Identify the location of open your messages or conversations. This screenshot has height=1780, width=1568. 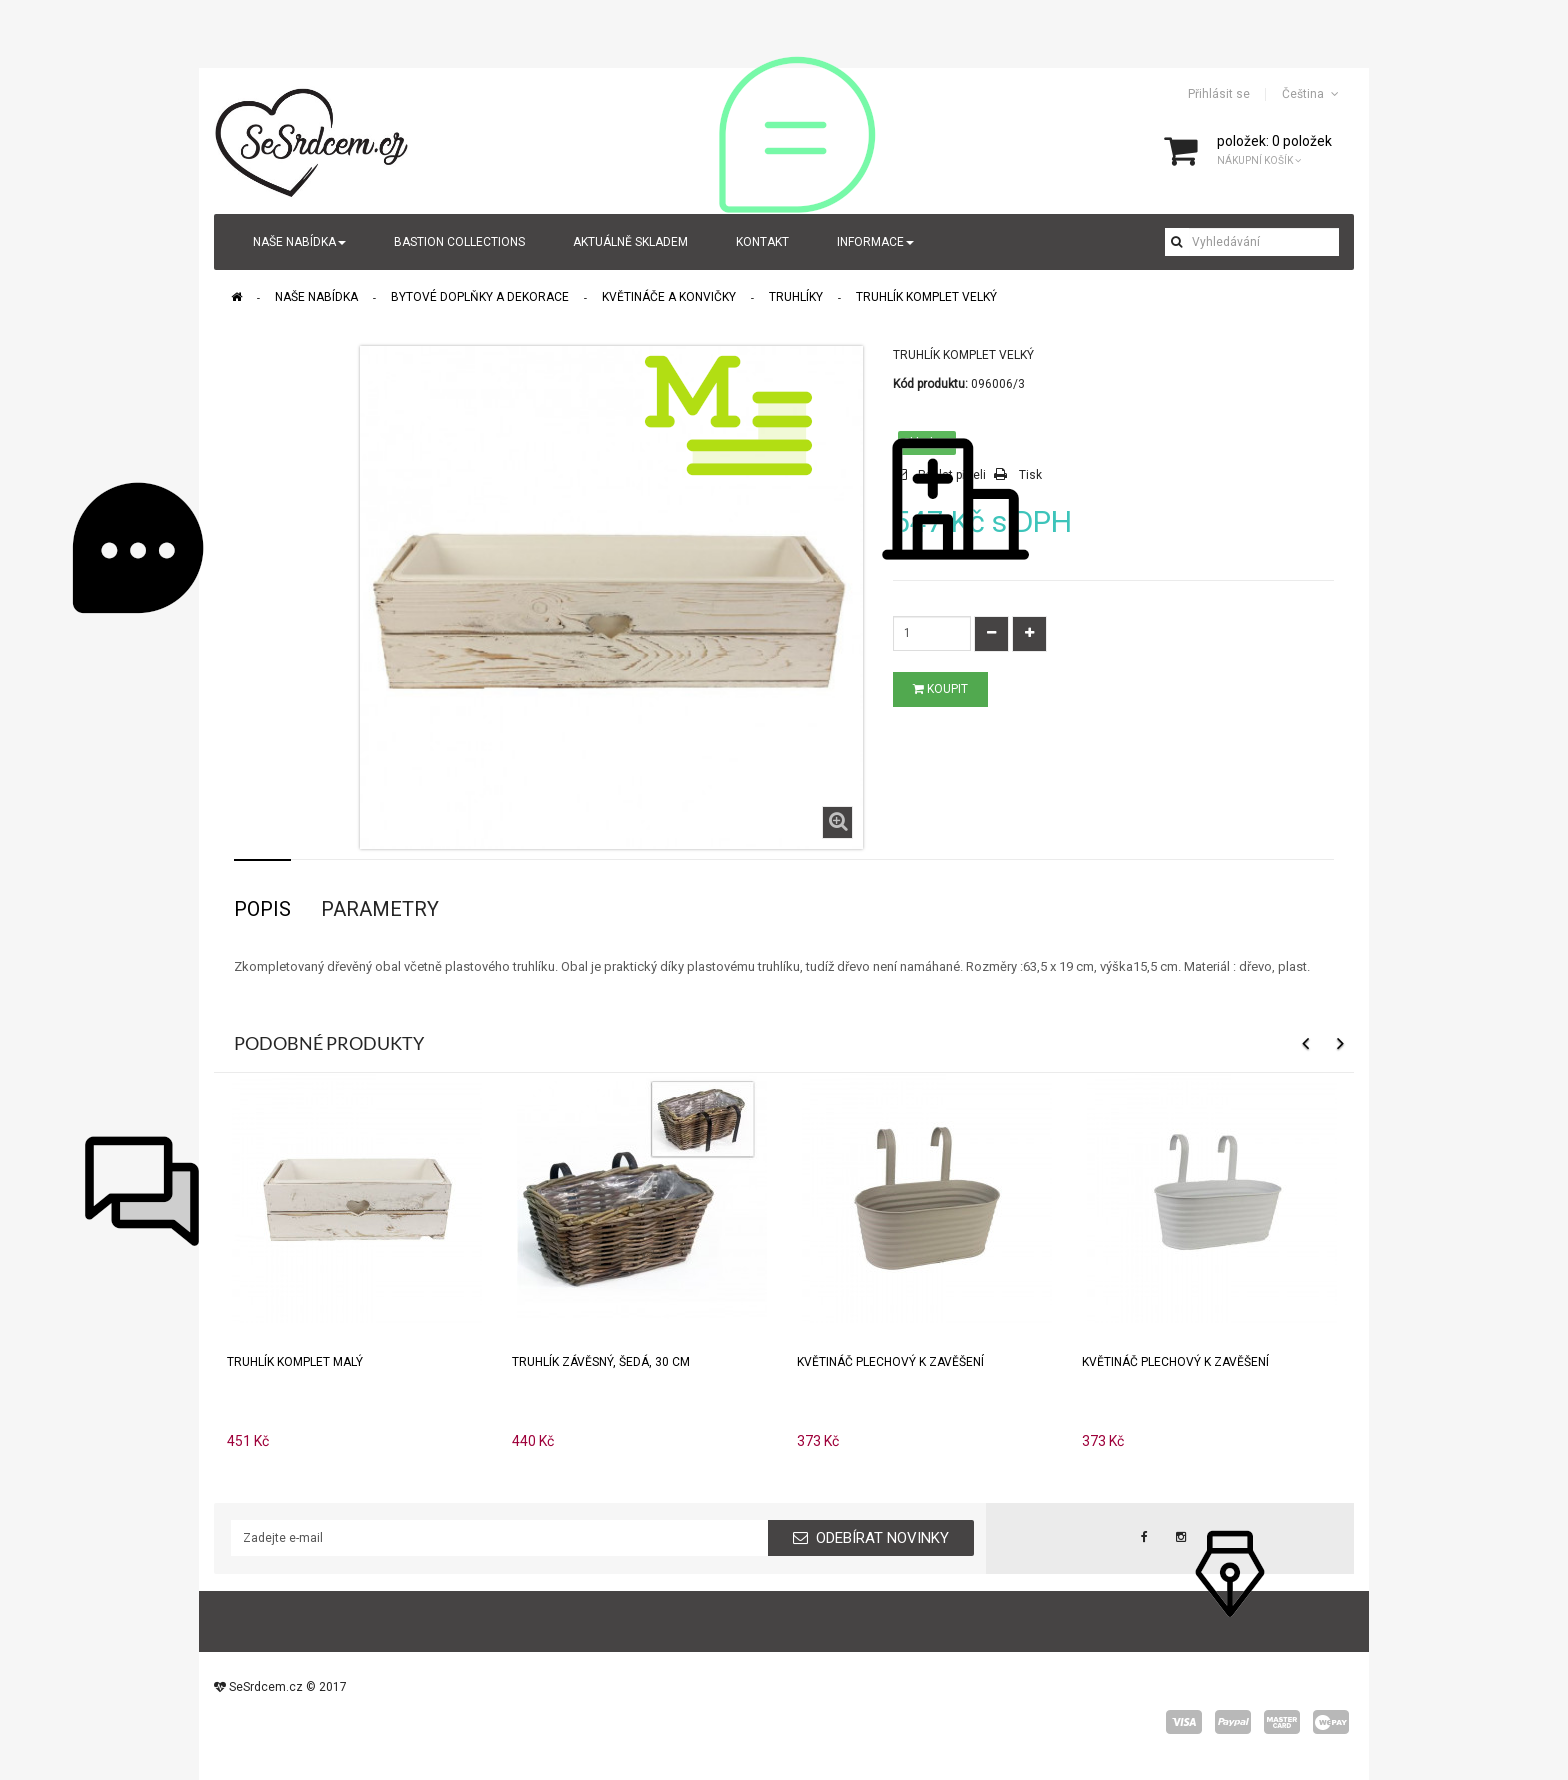
(142, 1189).